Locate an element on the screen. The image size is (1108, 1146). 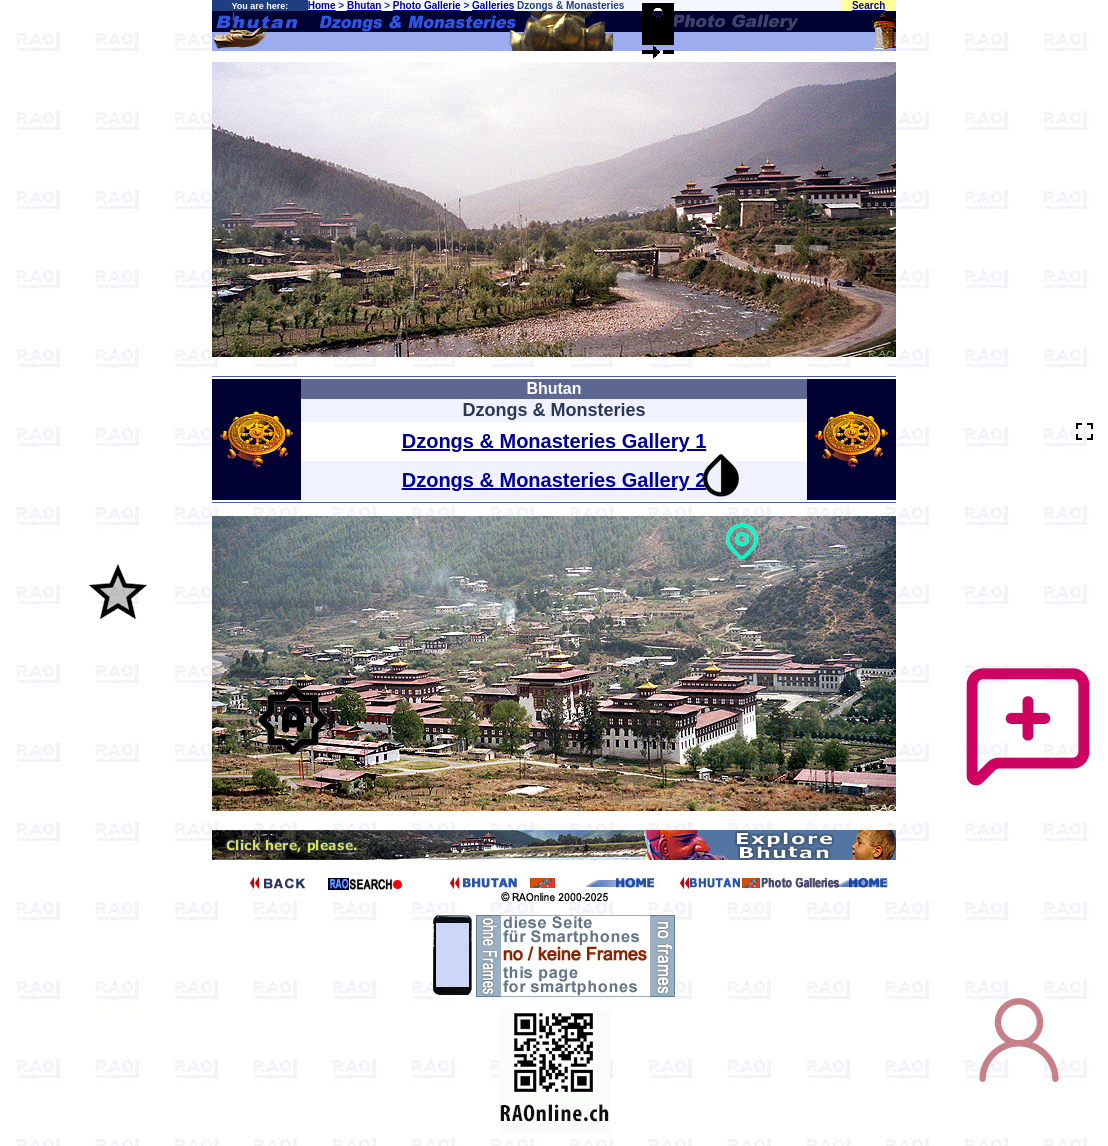
scan a QR code or barcode is located at coordinates (1084, 431).